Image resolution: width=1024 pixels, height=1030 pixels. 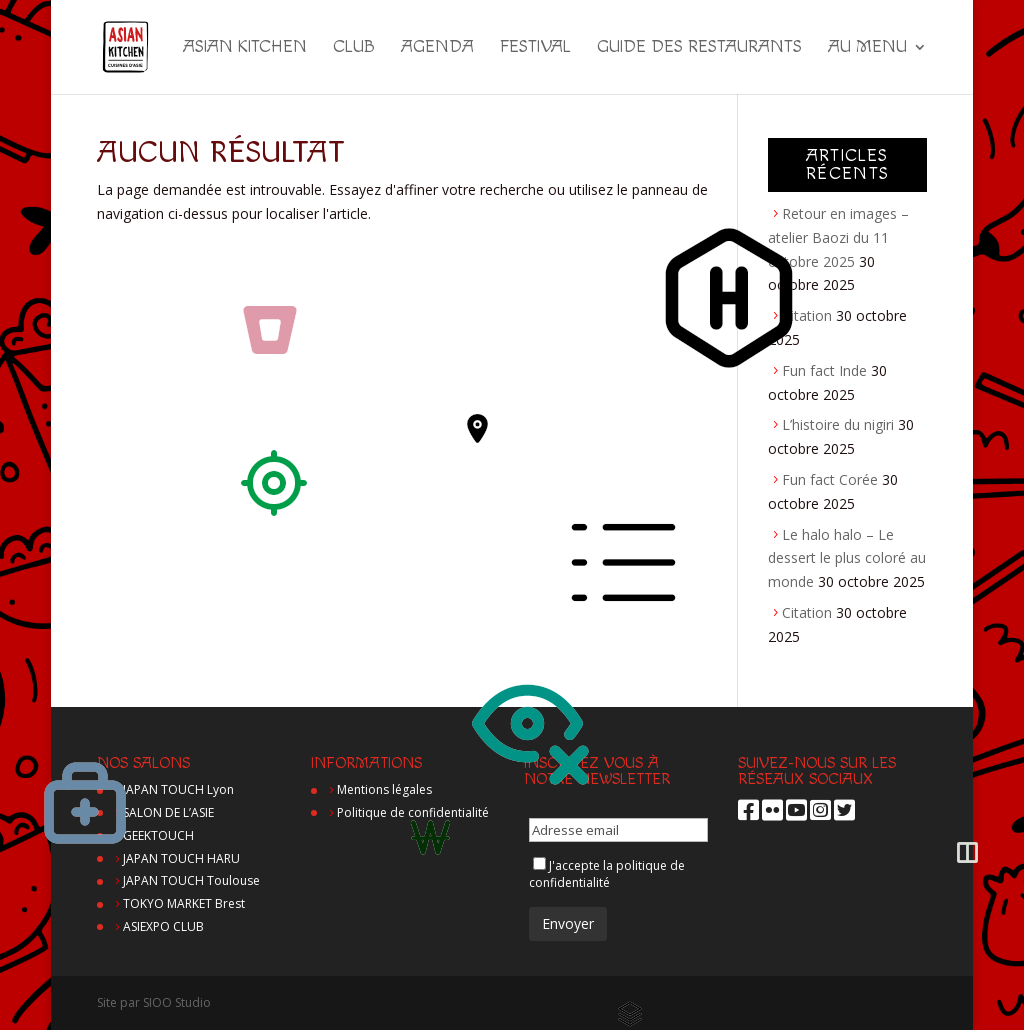 I want to click on open Bitbucket repository, so click(x=270, y=330).